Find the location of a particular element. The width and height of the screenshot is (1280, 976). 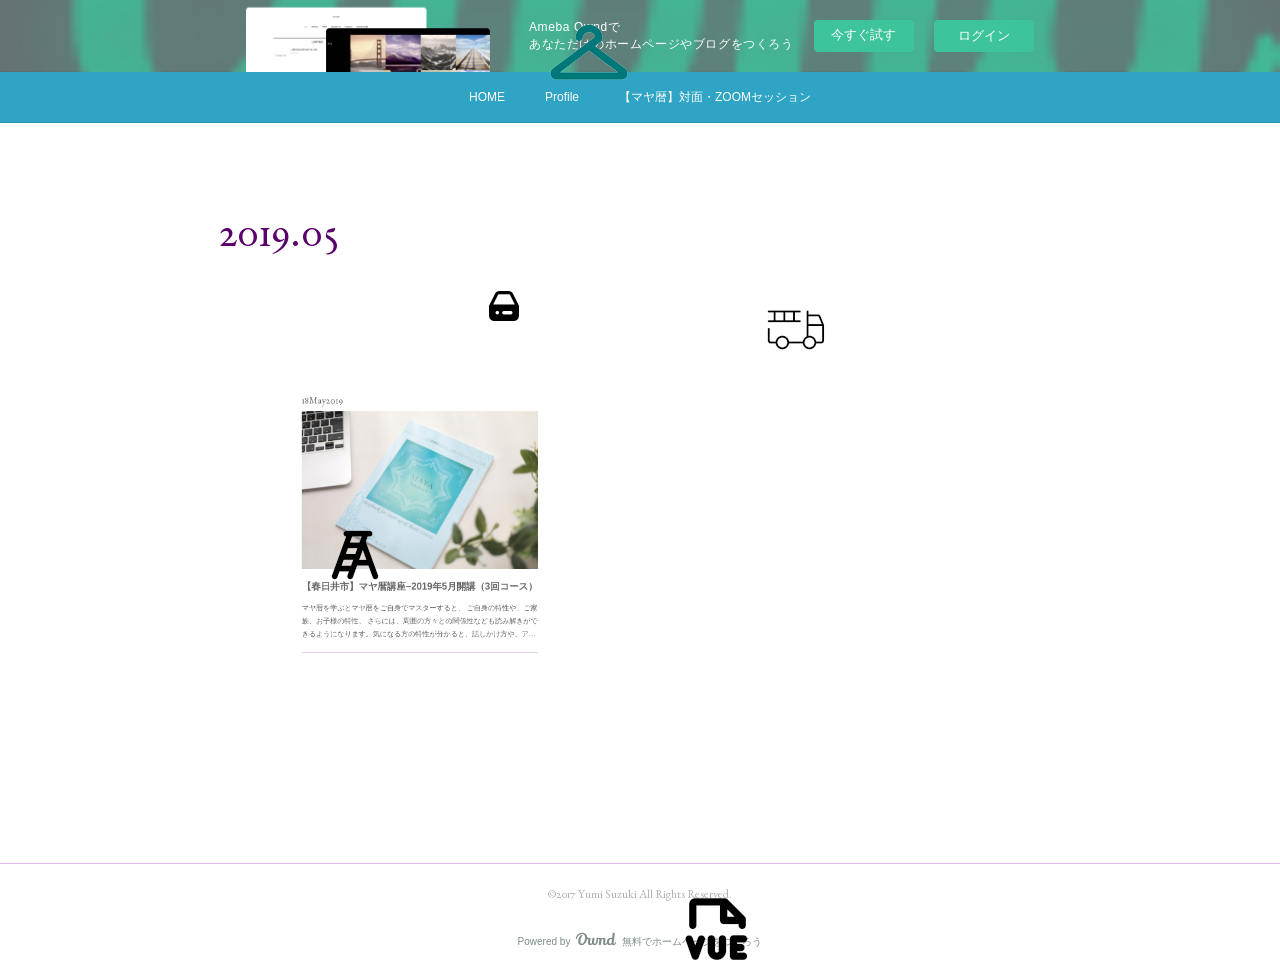

indicates emergency services or fire department is located at coordinates (794, 327).